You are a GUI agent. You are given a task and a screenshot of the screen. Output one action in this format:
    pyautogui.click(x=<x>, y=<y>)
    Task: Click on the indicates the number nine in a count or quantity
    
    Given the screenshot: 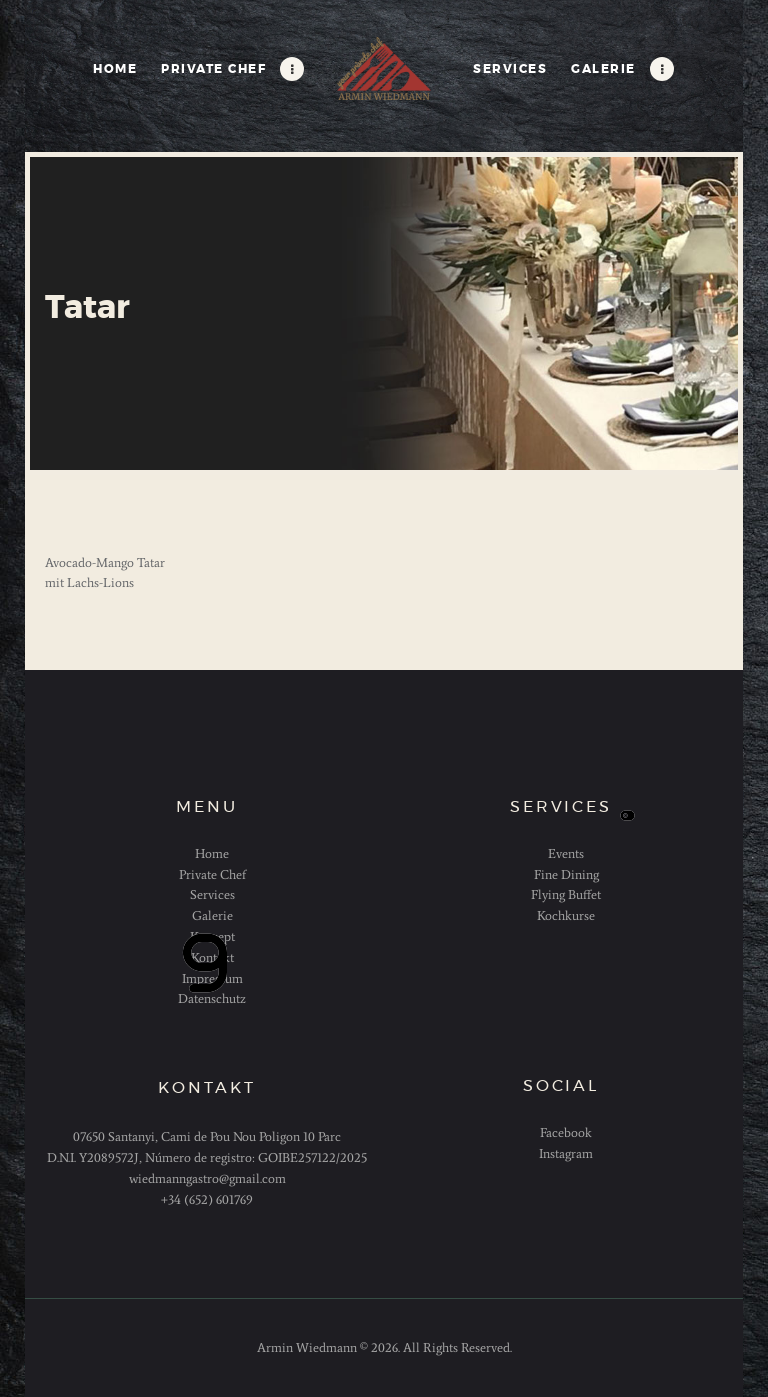 What is the action you would take?
    pyautogui.click(x=206, y=963)
    